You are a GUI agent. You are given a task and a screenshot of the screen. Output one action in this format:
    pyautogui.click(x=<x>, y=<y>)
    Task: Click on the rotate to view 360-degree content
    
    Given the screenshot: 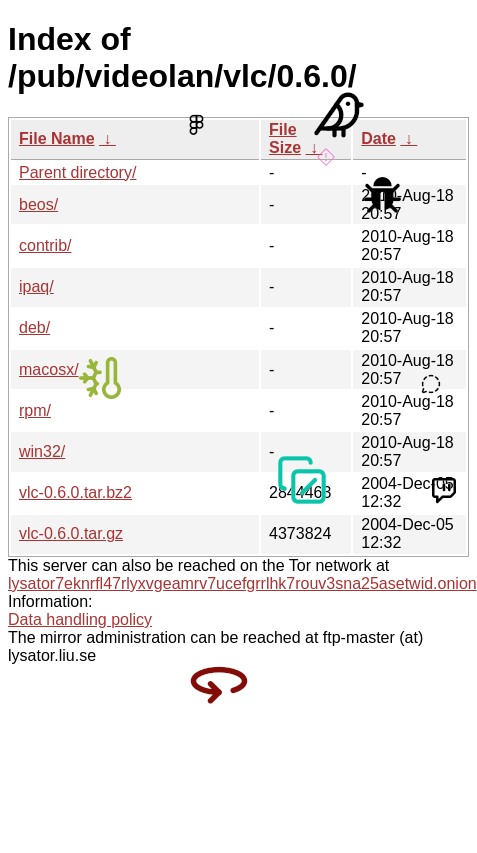 What is the action you would take?
    pyautogui.click(x=219, y=681)
    